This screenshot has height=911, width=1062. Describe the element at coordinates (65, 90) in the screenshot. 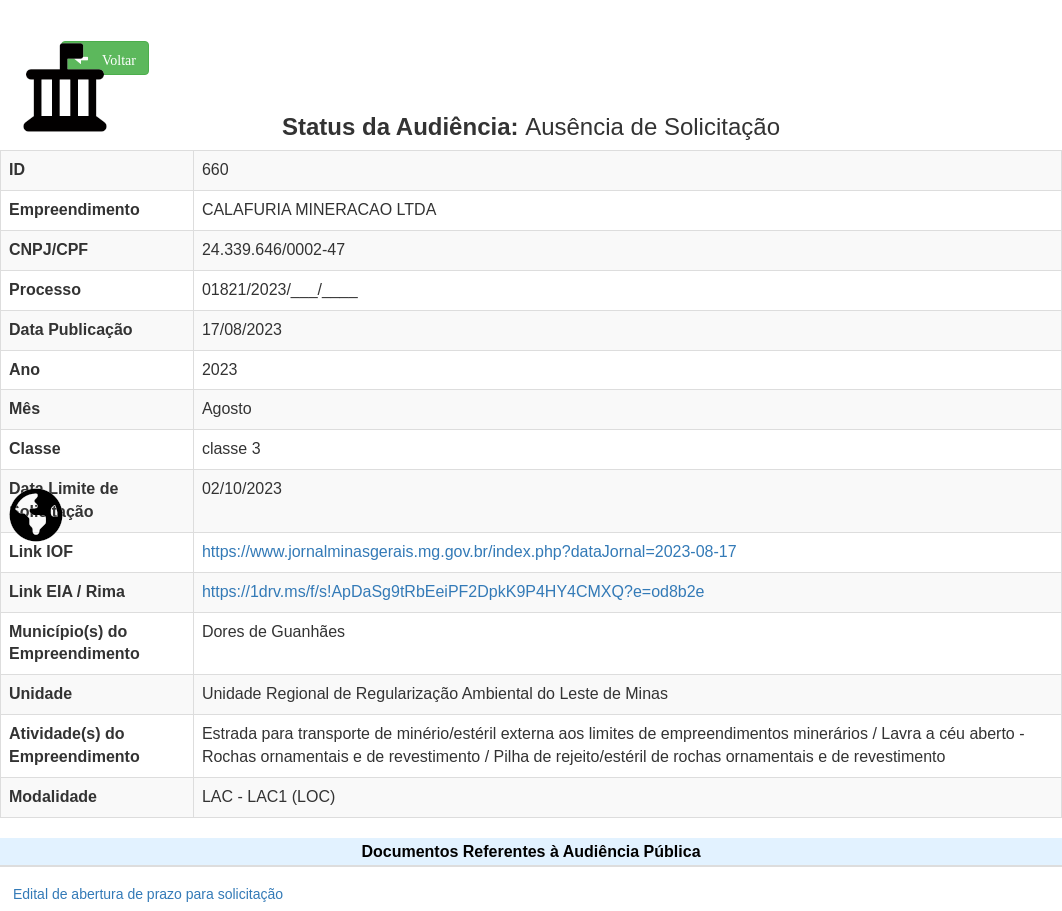

I see `view government or civic locations` at that location.